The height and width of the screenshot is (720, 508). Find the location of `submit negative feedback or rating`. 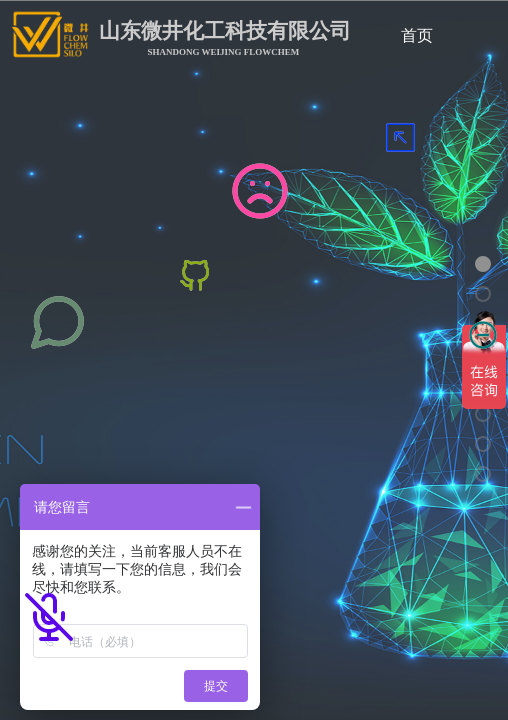

submit negative feedback or rating is located at coordinates (260, 191).